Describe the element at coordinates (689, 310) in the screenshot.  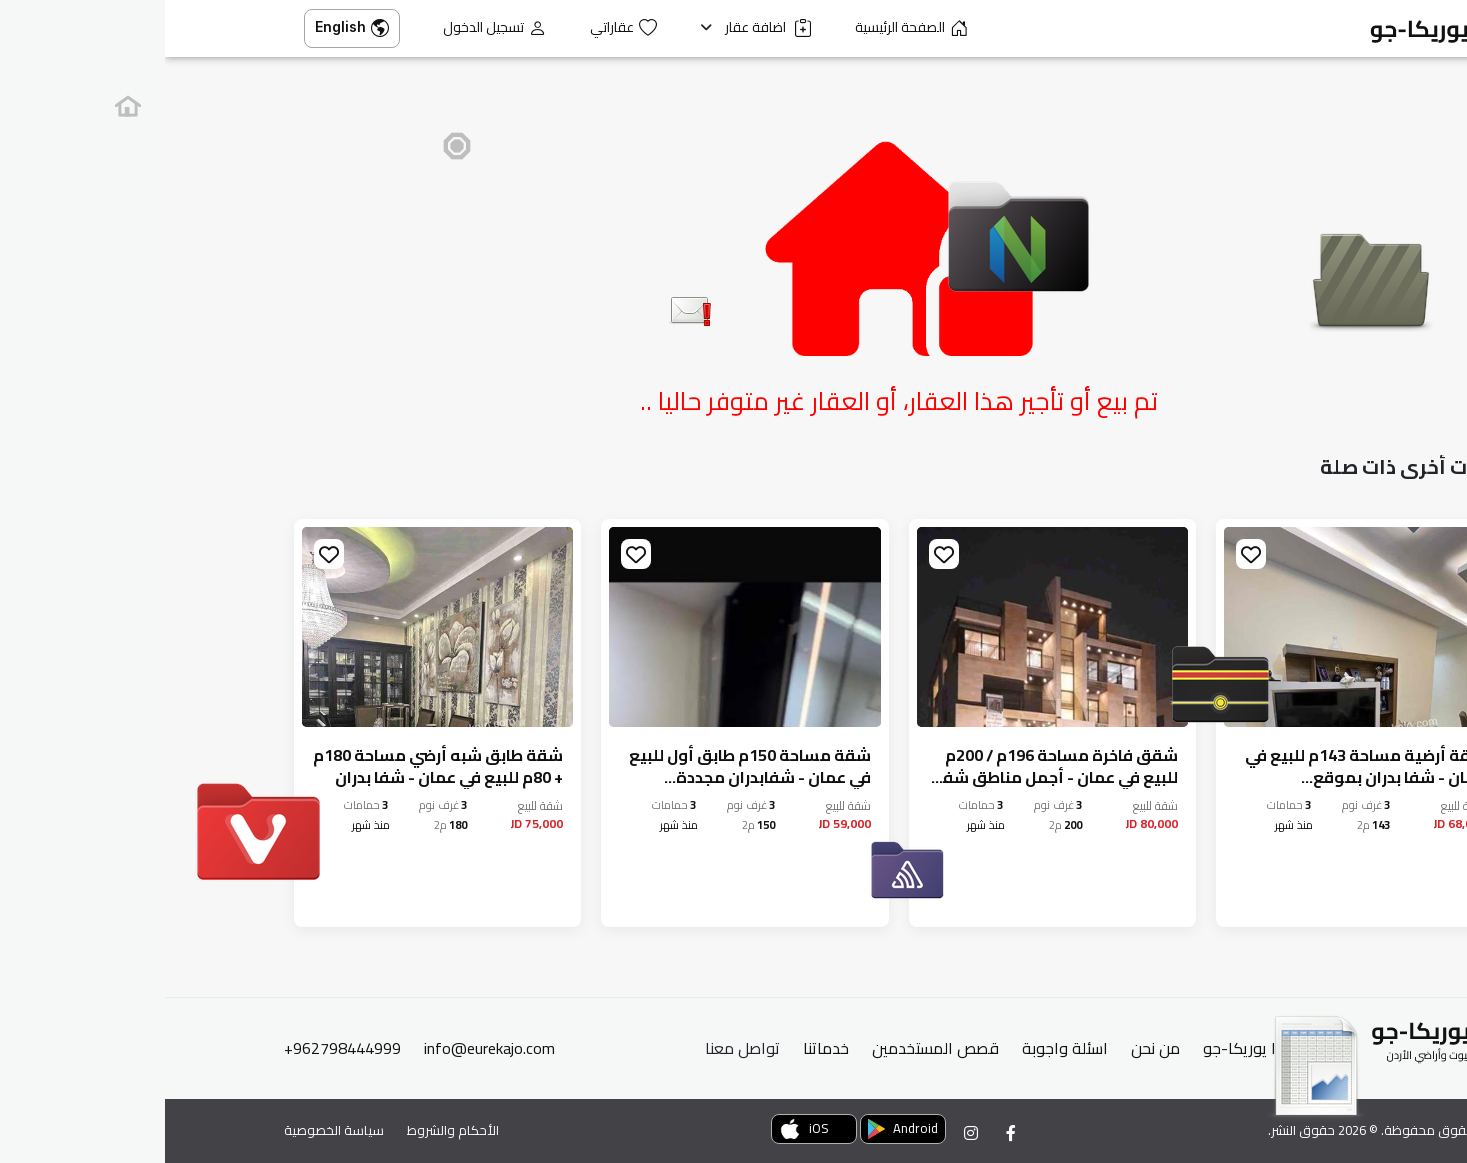
I see `mark email as important` at that location.